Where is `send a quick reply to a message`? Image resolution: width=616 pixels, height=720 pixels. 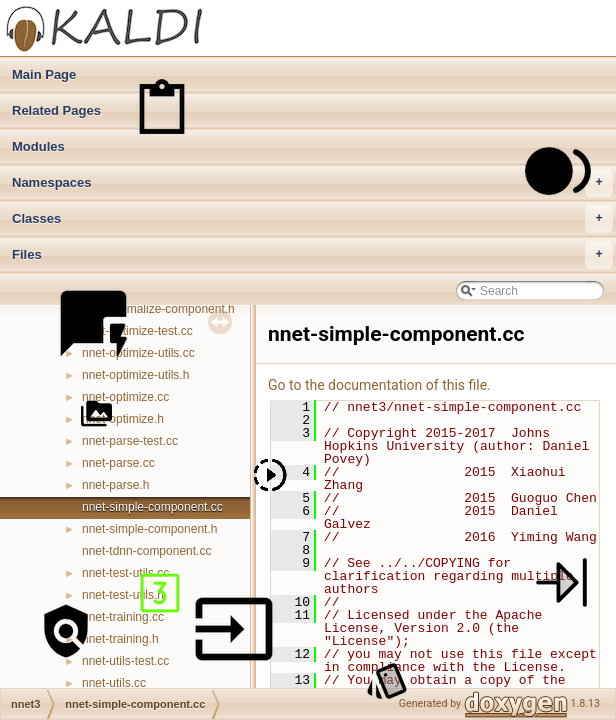
send a quick reply to a message is located at coordinates (93, 323).